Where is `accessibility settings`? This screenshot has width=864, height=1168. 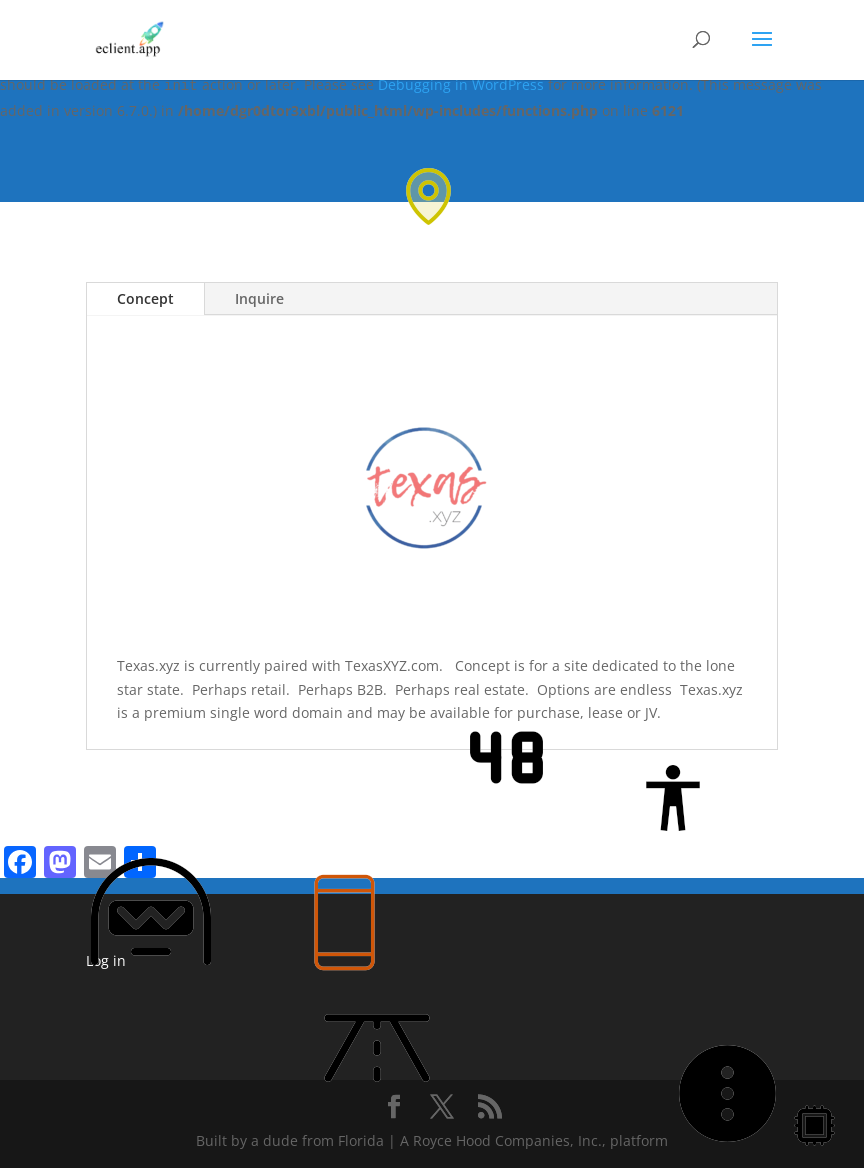
accessibility settings is located at coordinates (673, 798).